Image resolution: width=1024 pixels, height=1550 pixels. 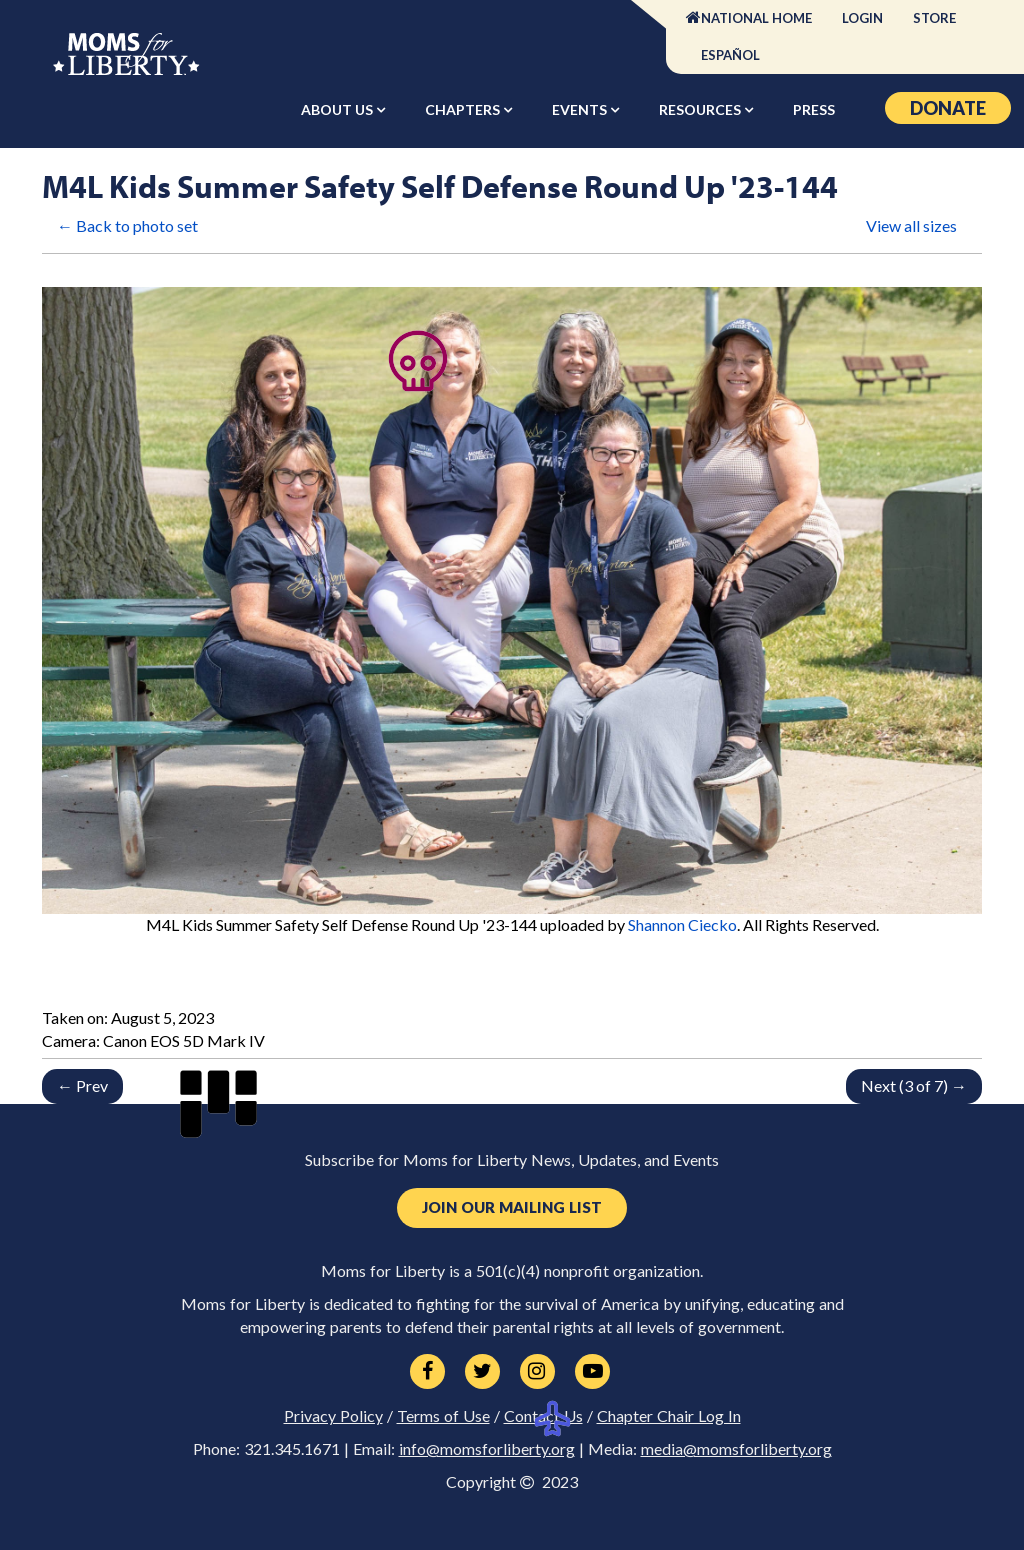 What do you see at coordinates (552, 1418) in the screenshot?
I see `enable airplane mode` at bounding box center [552, 1418].